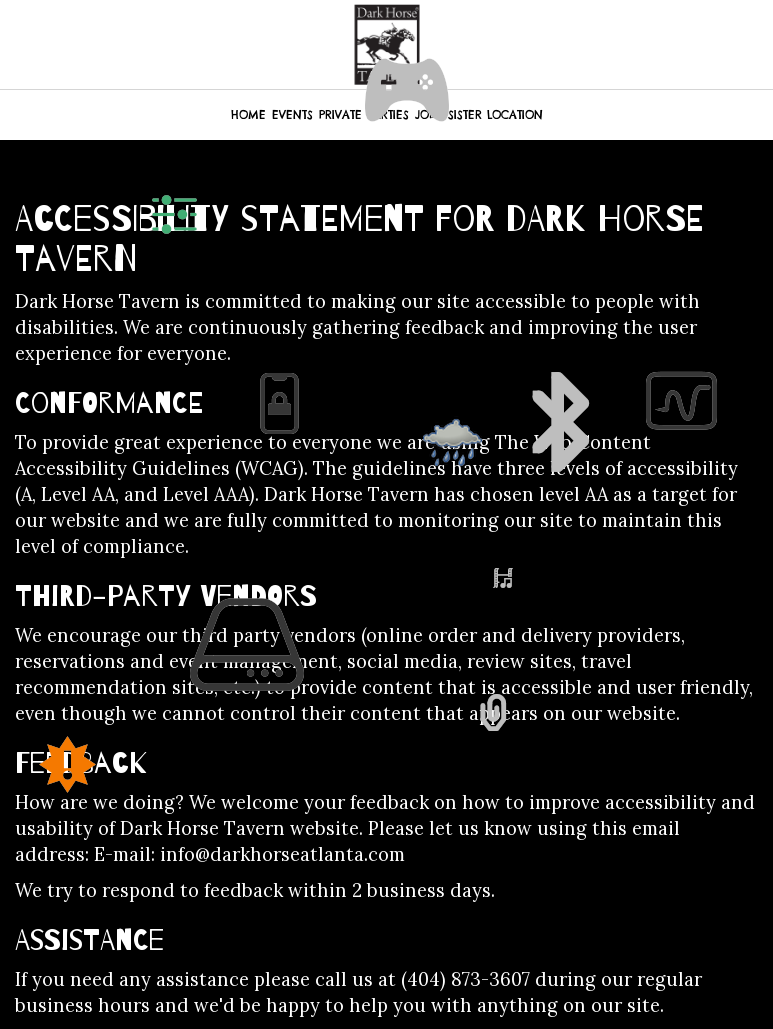  I want to click on indicates email has an attachment, so click(494, 712).